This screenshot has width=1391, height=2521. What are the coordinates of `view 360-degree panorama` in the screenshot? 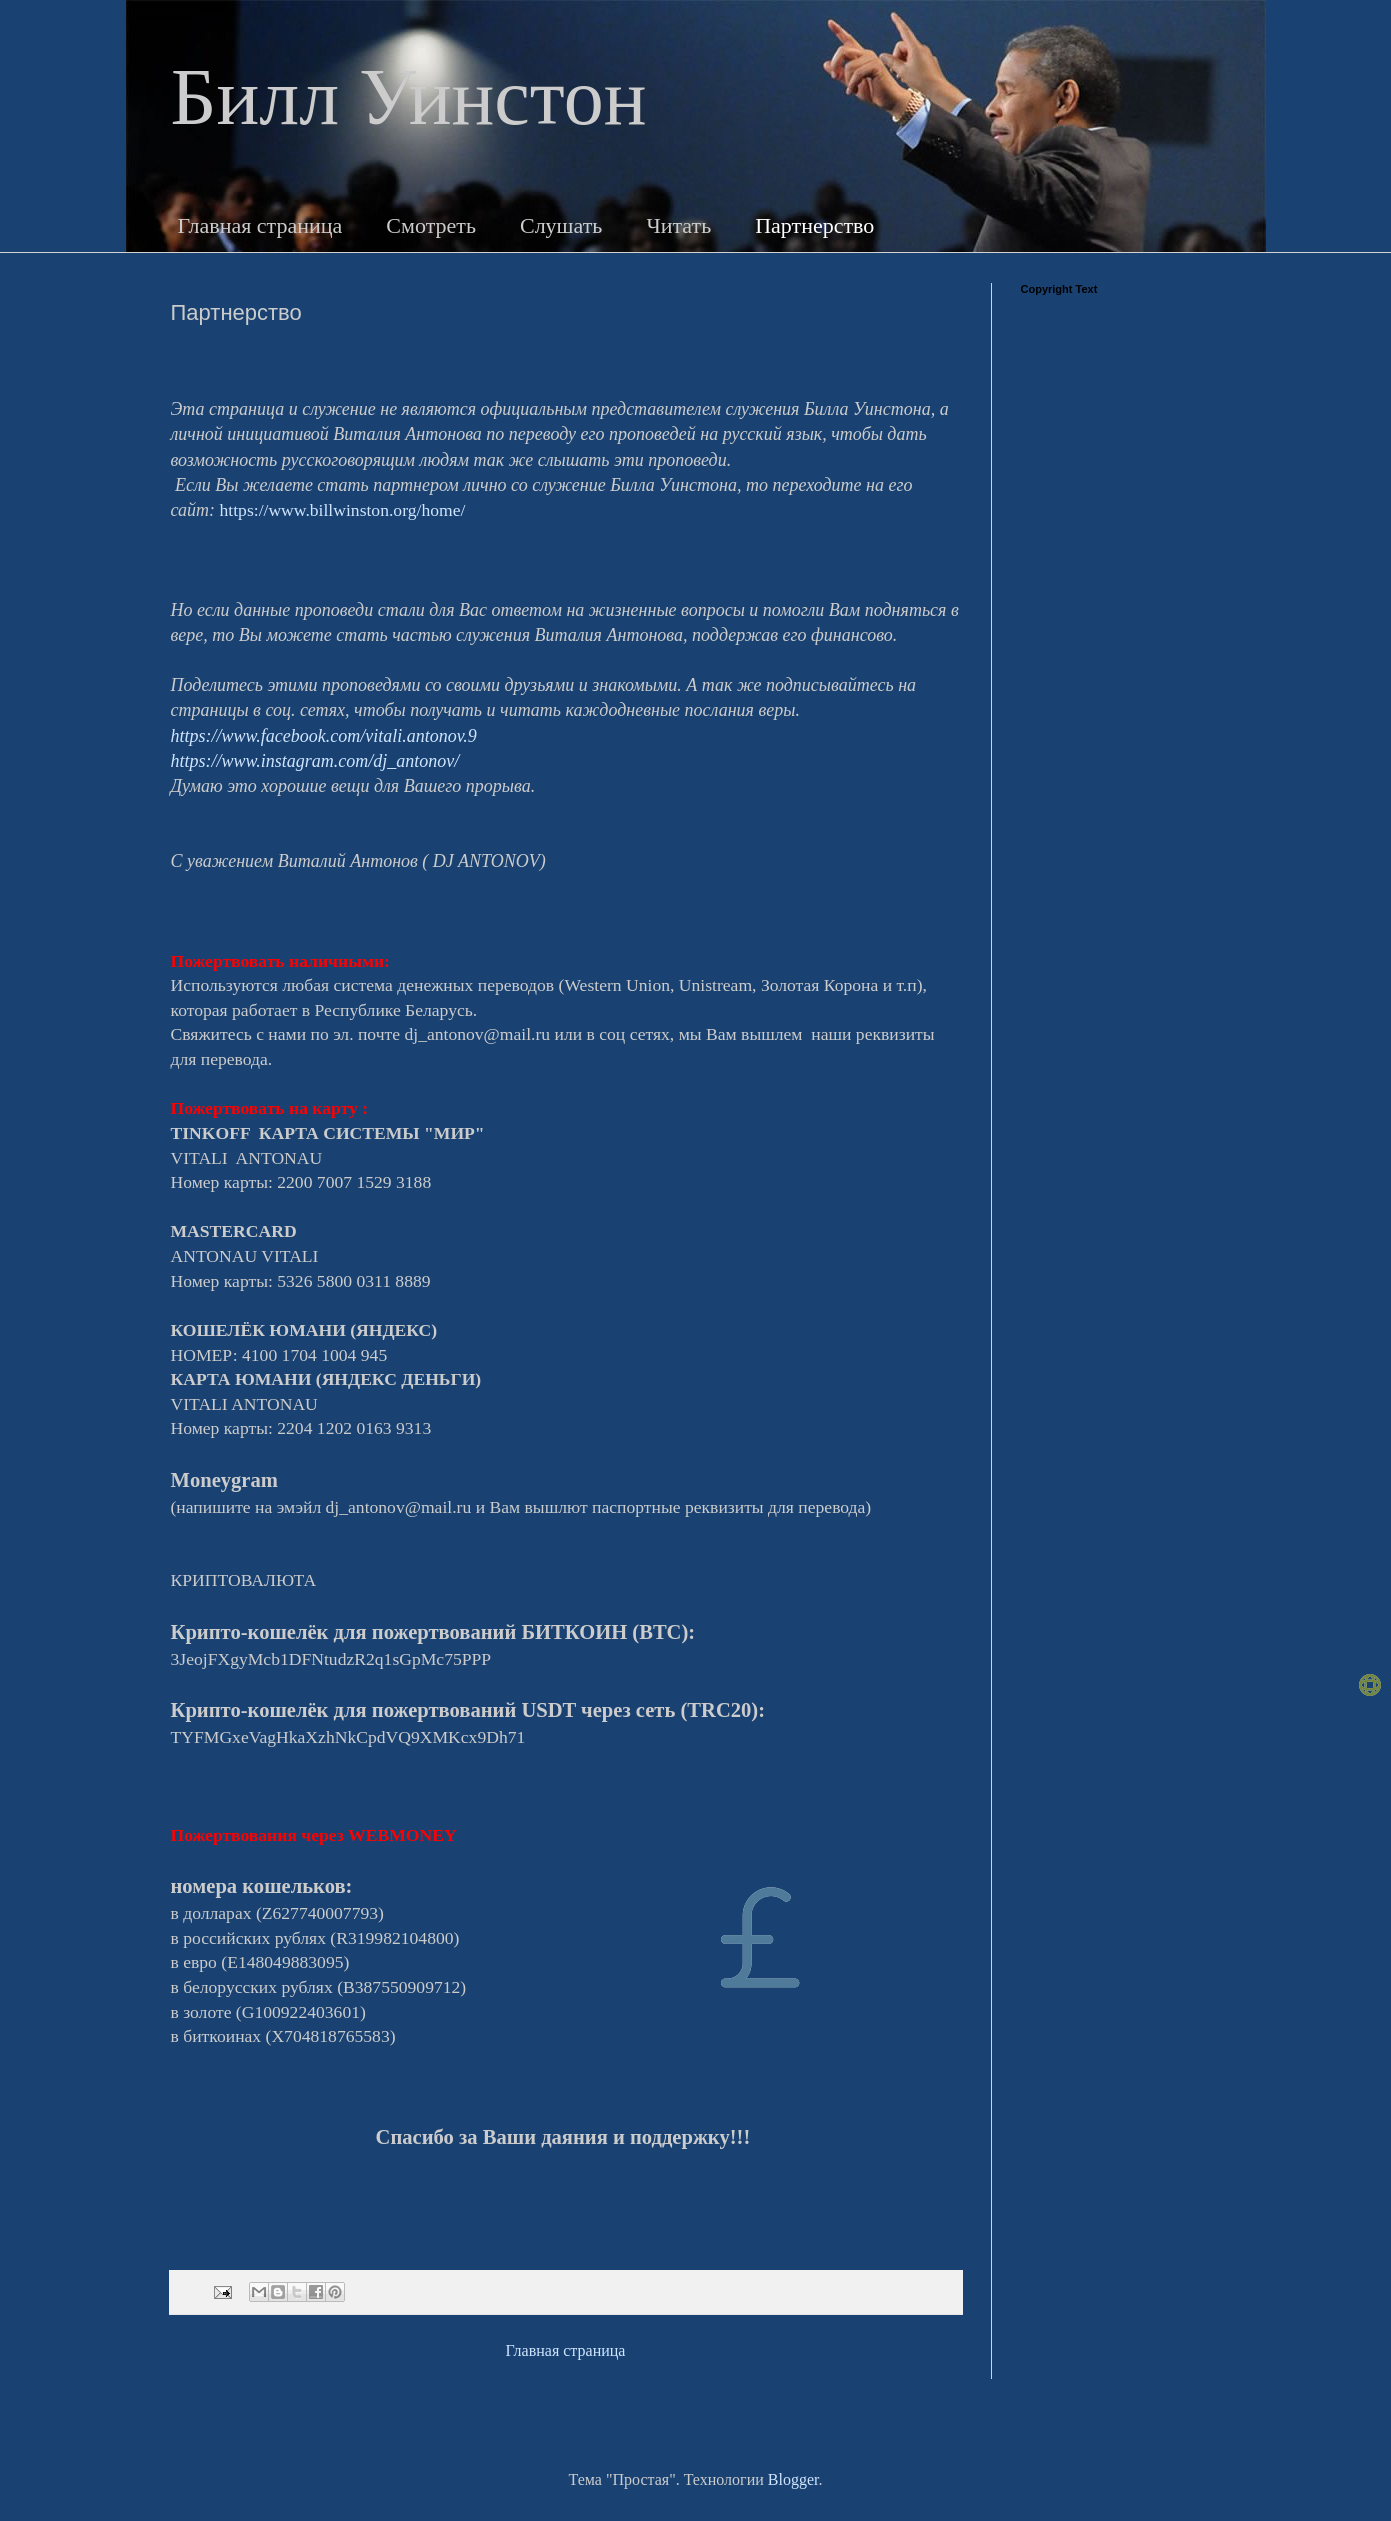 It's located at (1370, 1685).